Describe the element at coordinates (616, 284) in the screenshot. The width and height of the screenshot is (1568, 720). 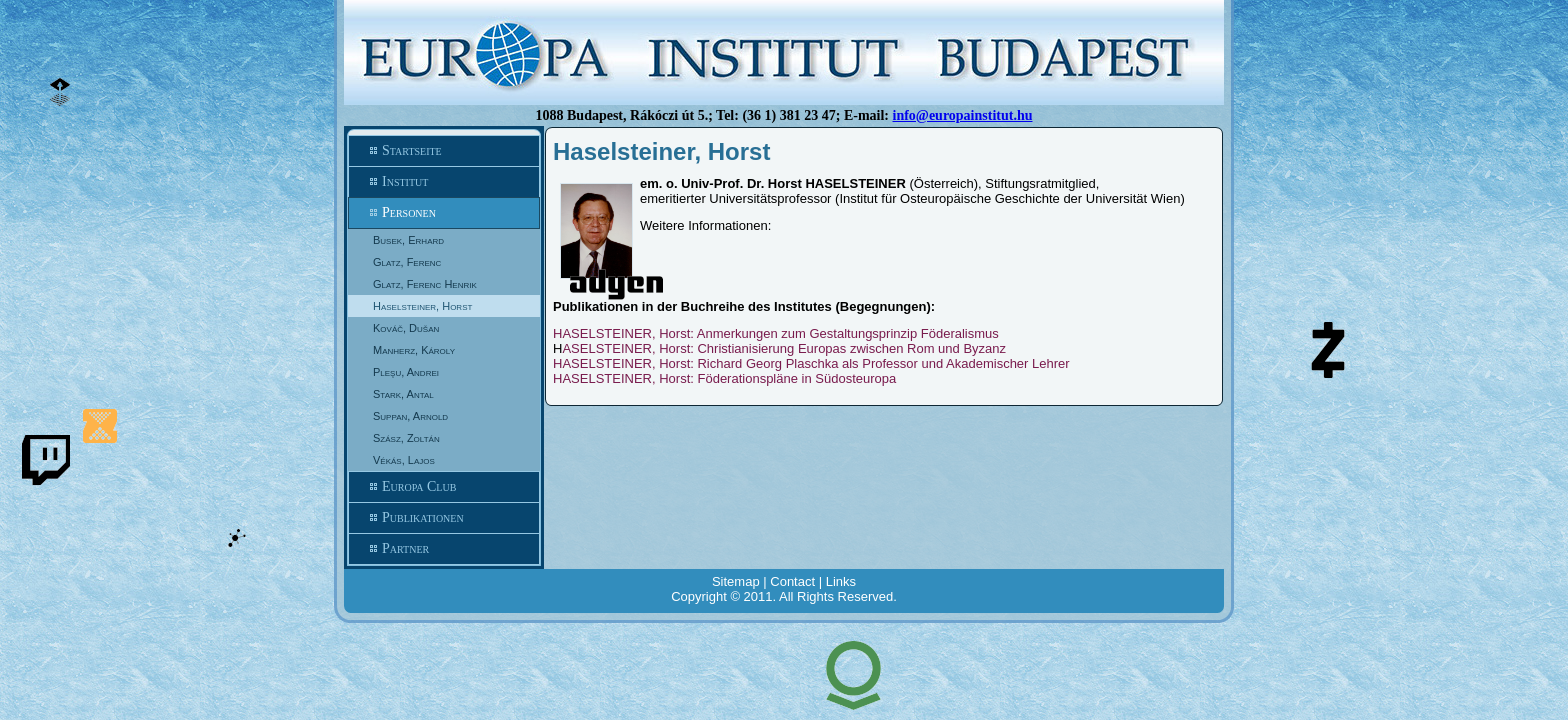
I see `adyen payment platform logo` at that location.